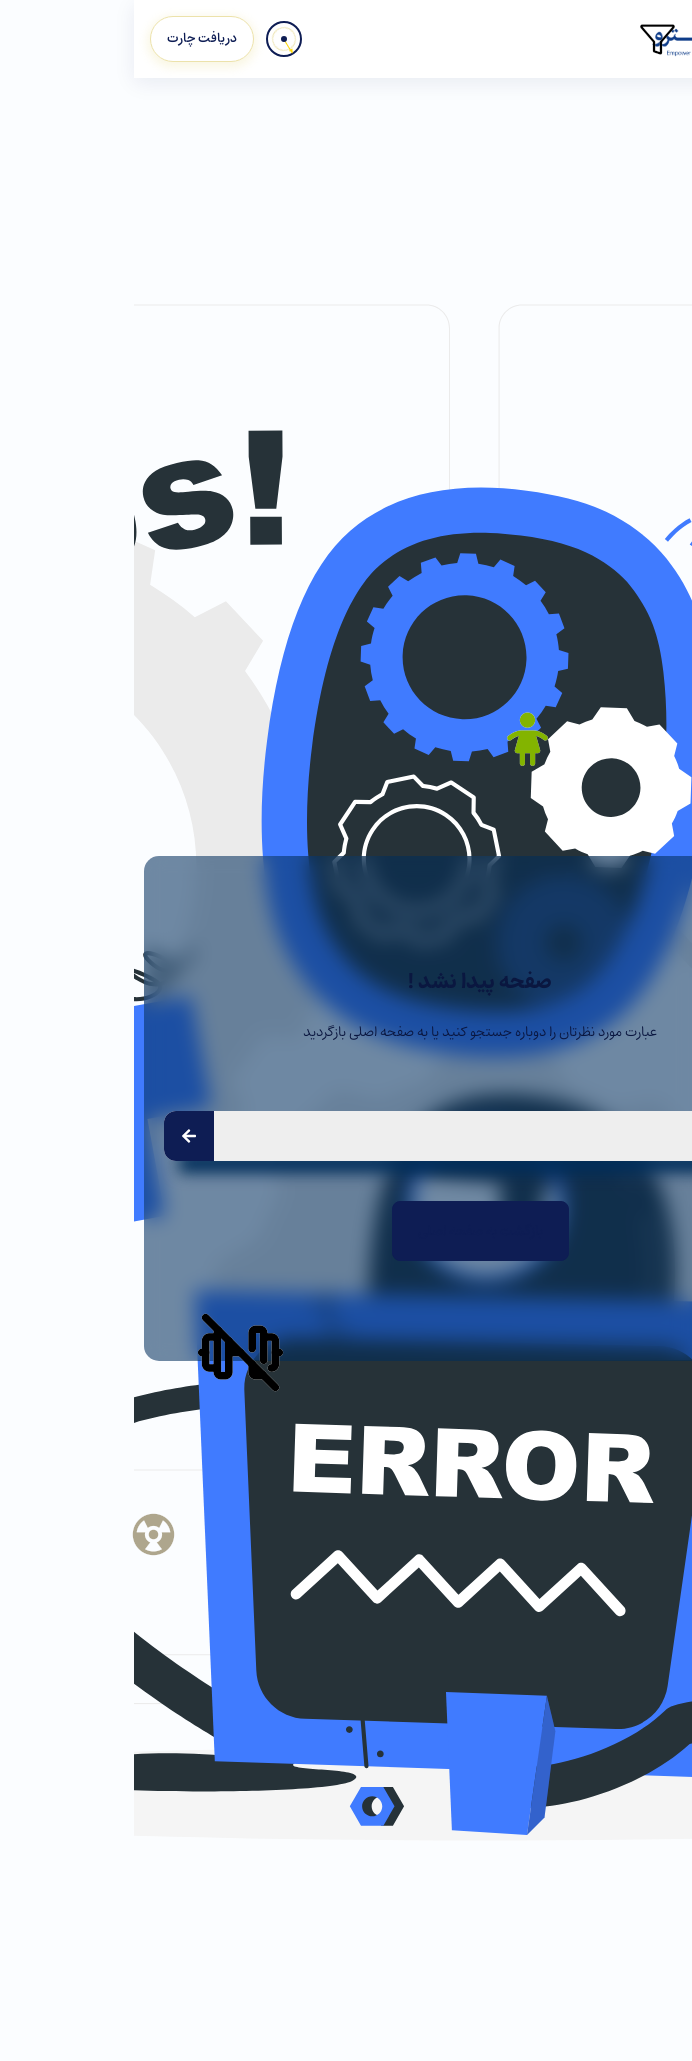 The image size is (692, 2061). What do you see at coordinates (240, 1352) in the screenshot?
I see `disable workout tracking` at bounding box center [240, 1352].